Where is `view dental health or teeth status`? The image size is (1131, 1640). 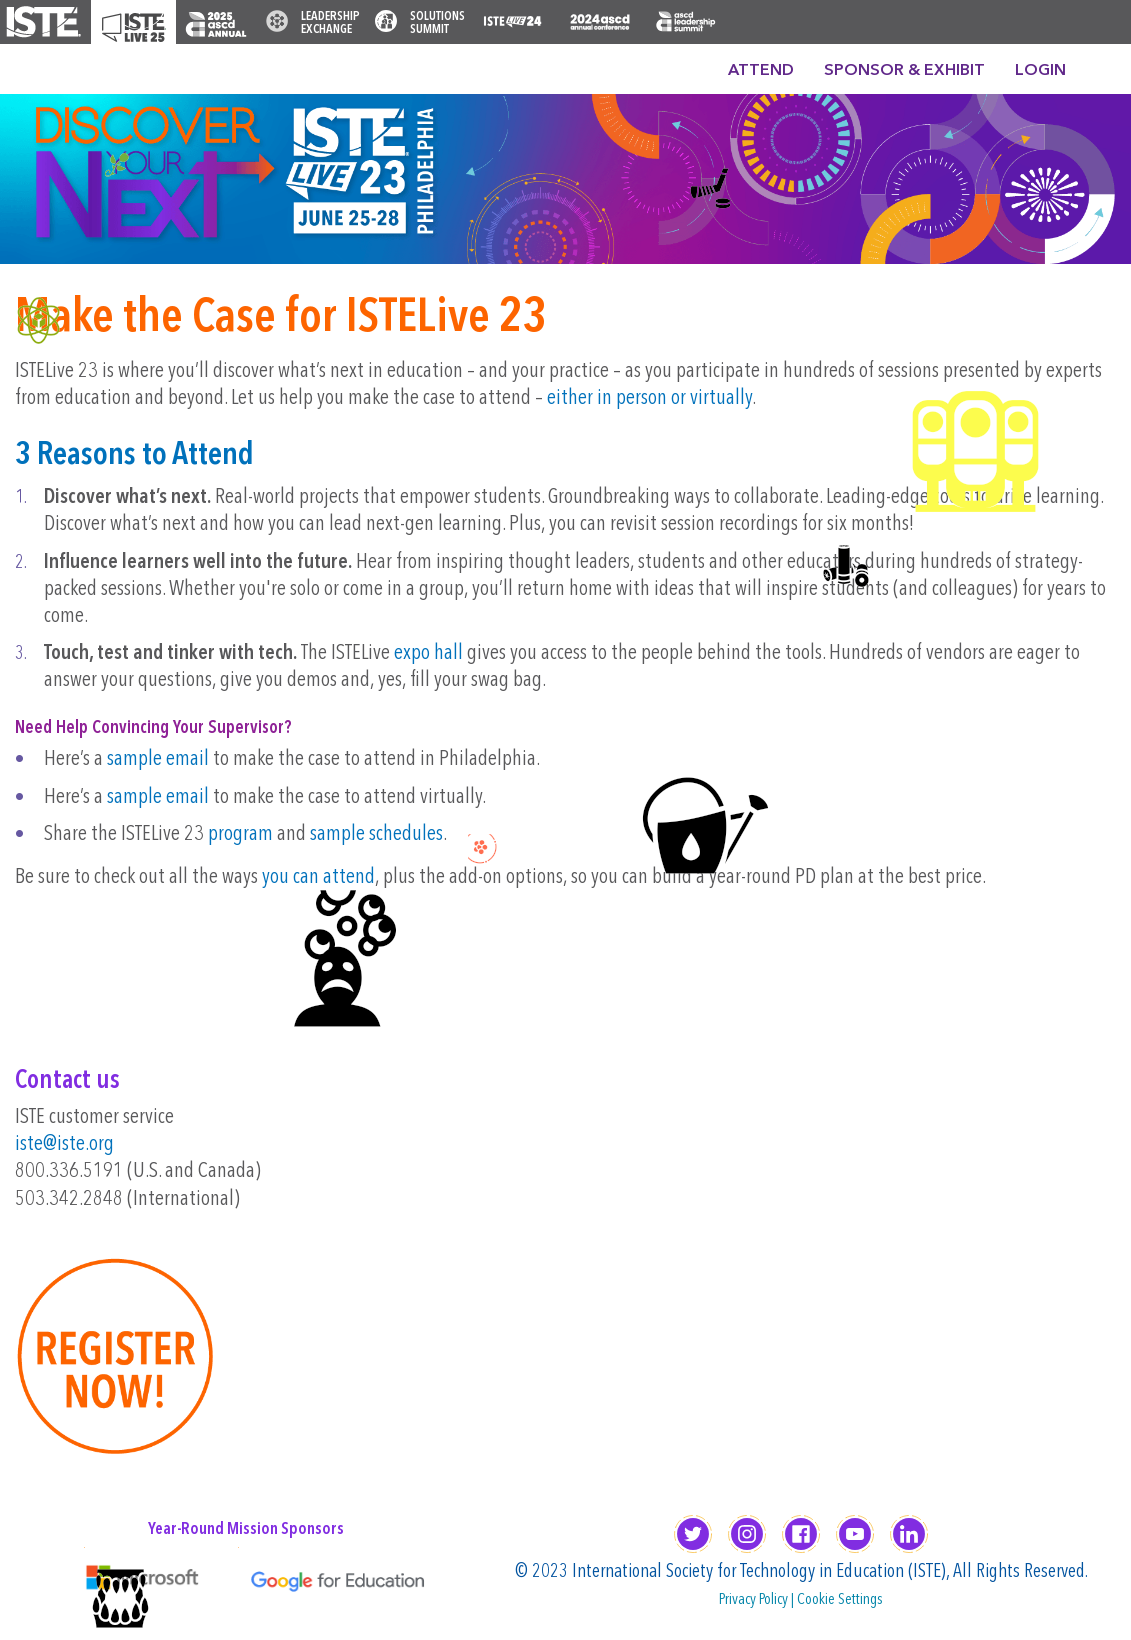 view dental health or teeth status is located at coordinates (120, 1598).